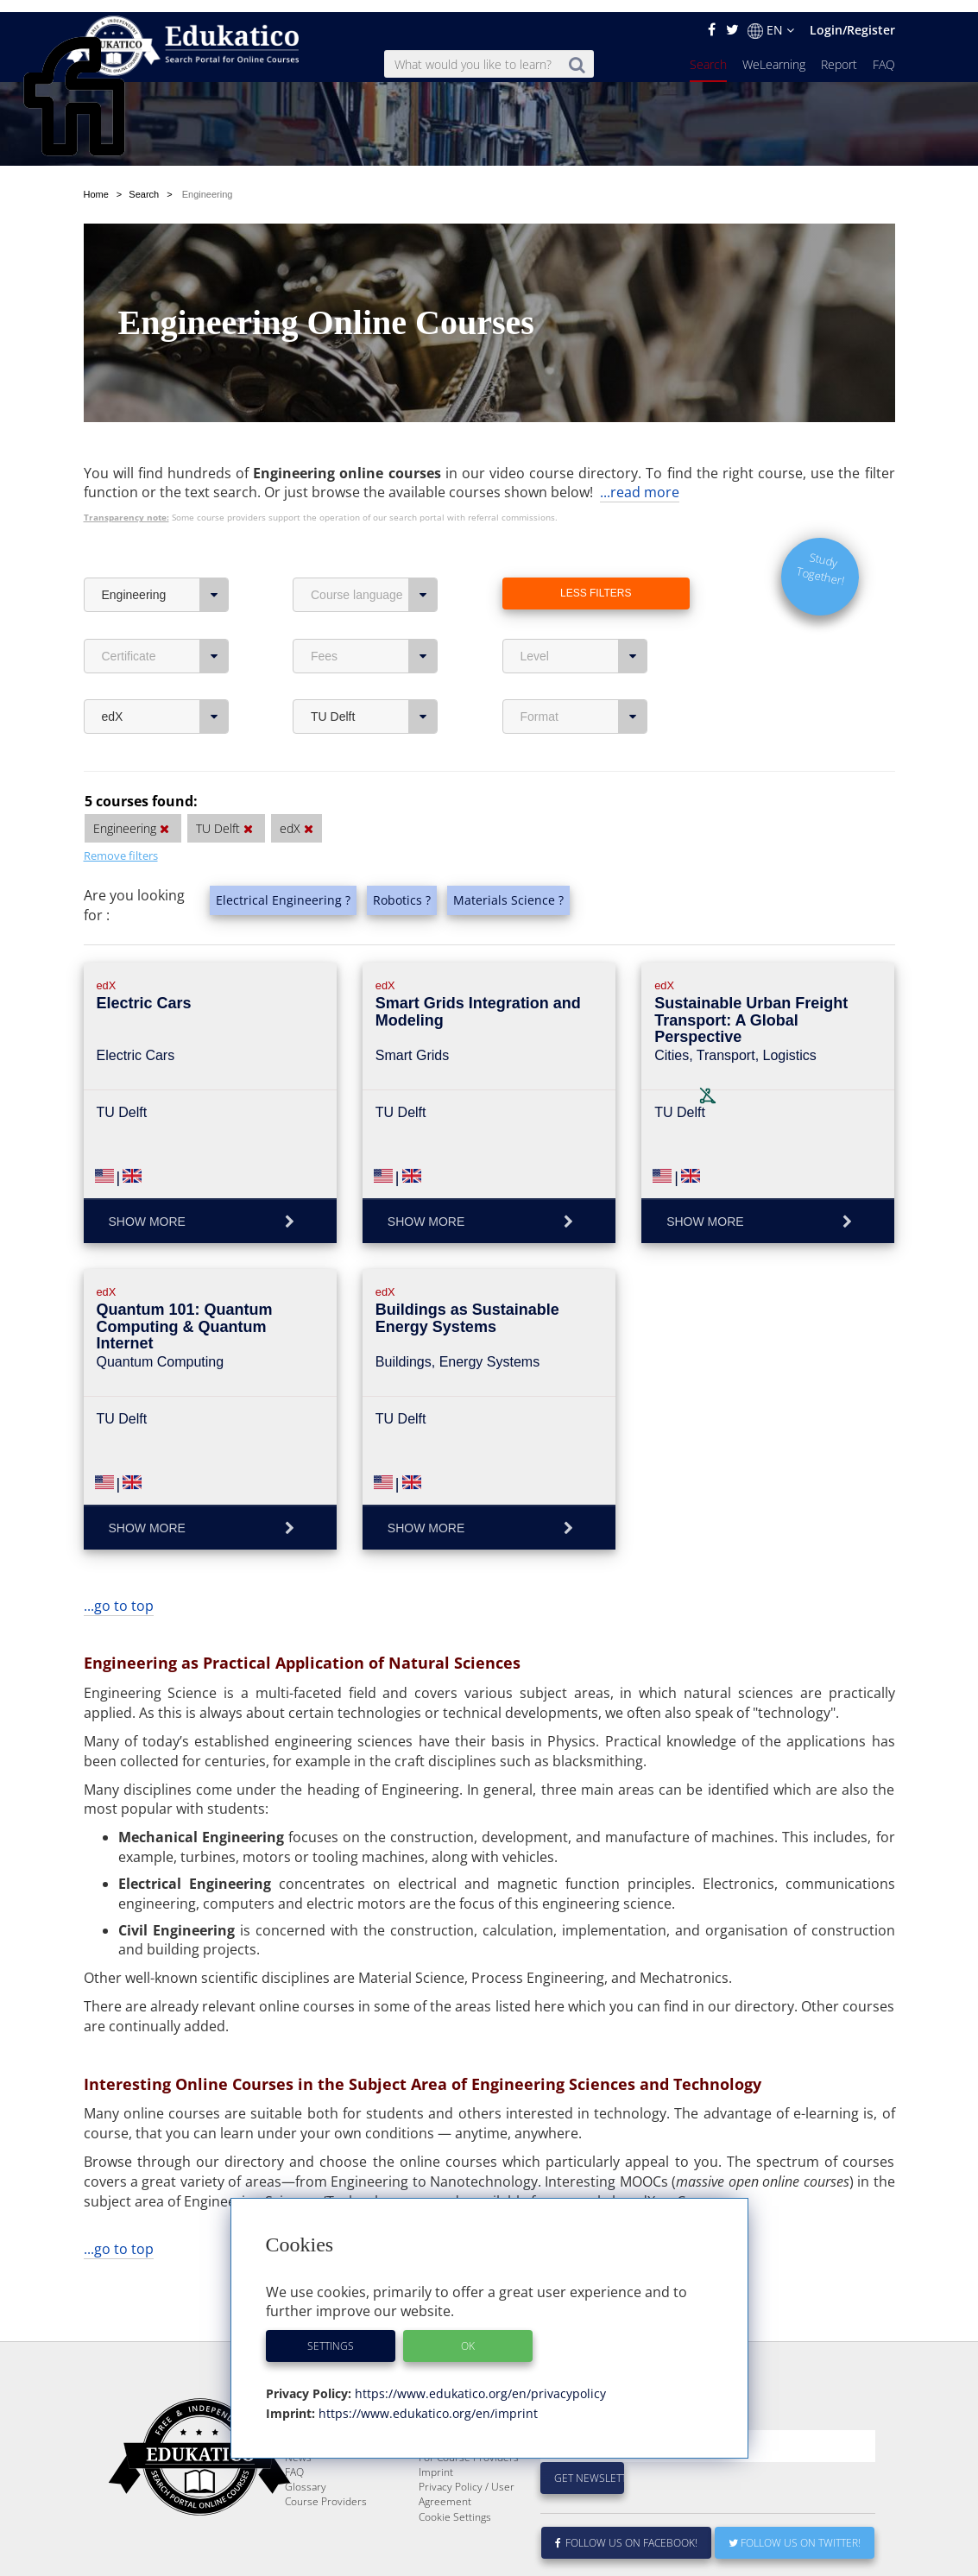  I want to click on disable vector triangle tool, so click(708, 1095).